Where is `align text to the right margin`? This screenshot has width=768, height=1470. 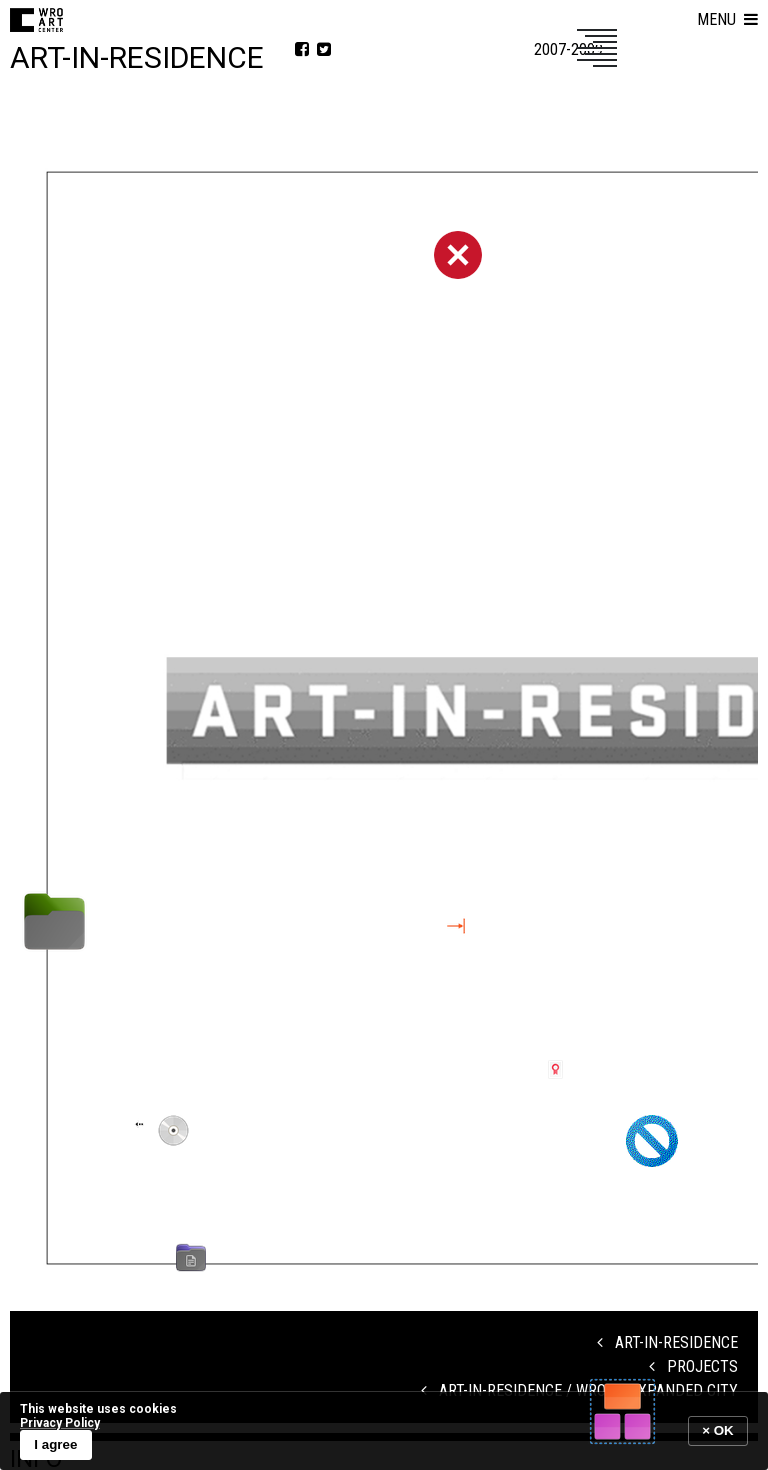
align text to the right margin is located at coordinates (597, 49).